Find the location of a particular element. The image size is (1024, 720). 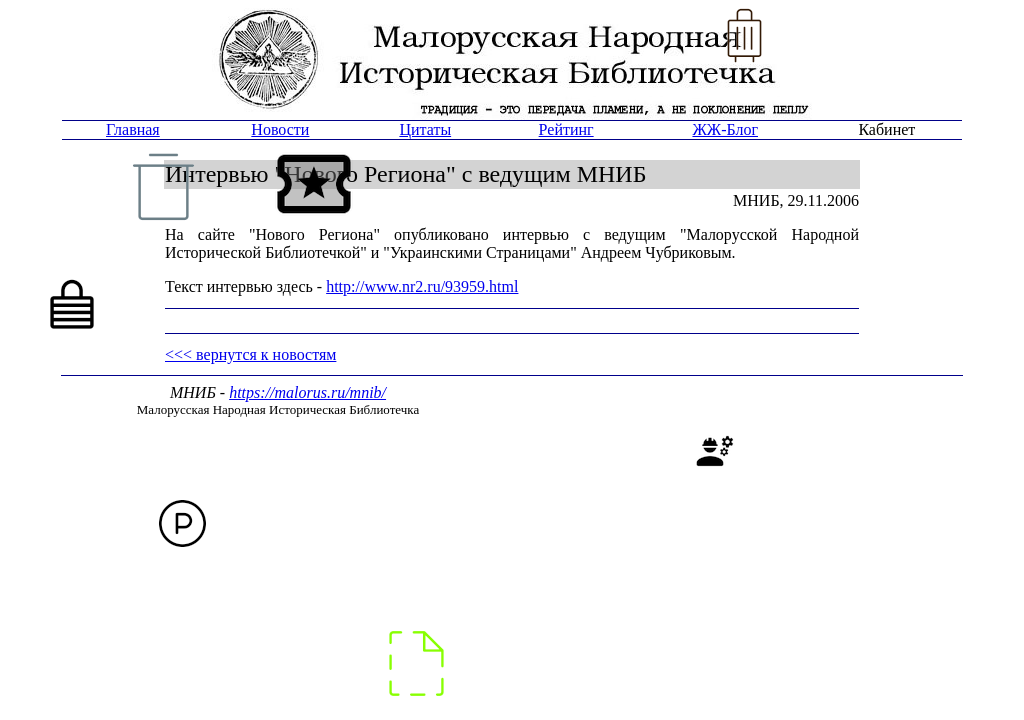

access engineering or technical settings is located at coordinates (715, 451).